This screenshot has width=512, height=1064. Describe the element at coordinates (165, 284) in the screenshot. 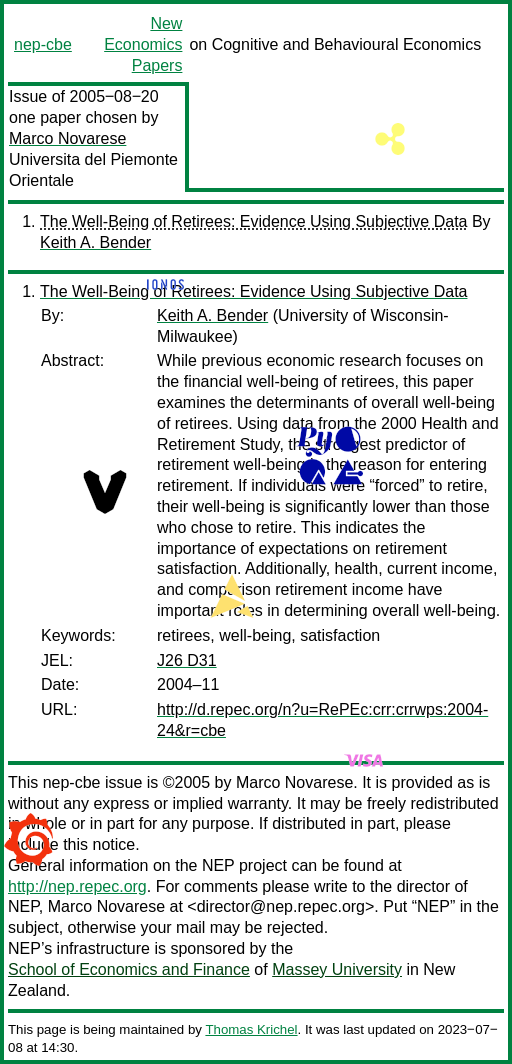

I see `ionos web hosting and cloud services logo` at that location.